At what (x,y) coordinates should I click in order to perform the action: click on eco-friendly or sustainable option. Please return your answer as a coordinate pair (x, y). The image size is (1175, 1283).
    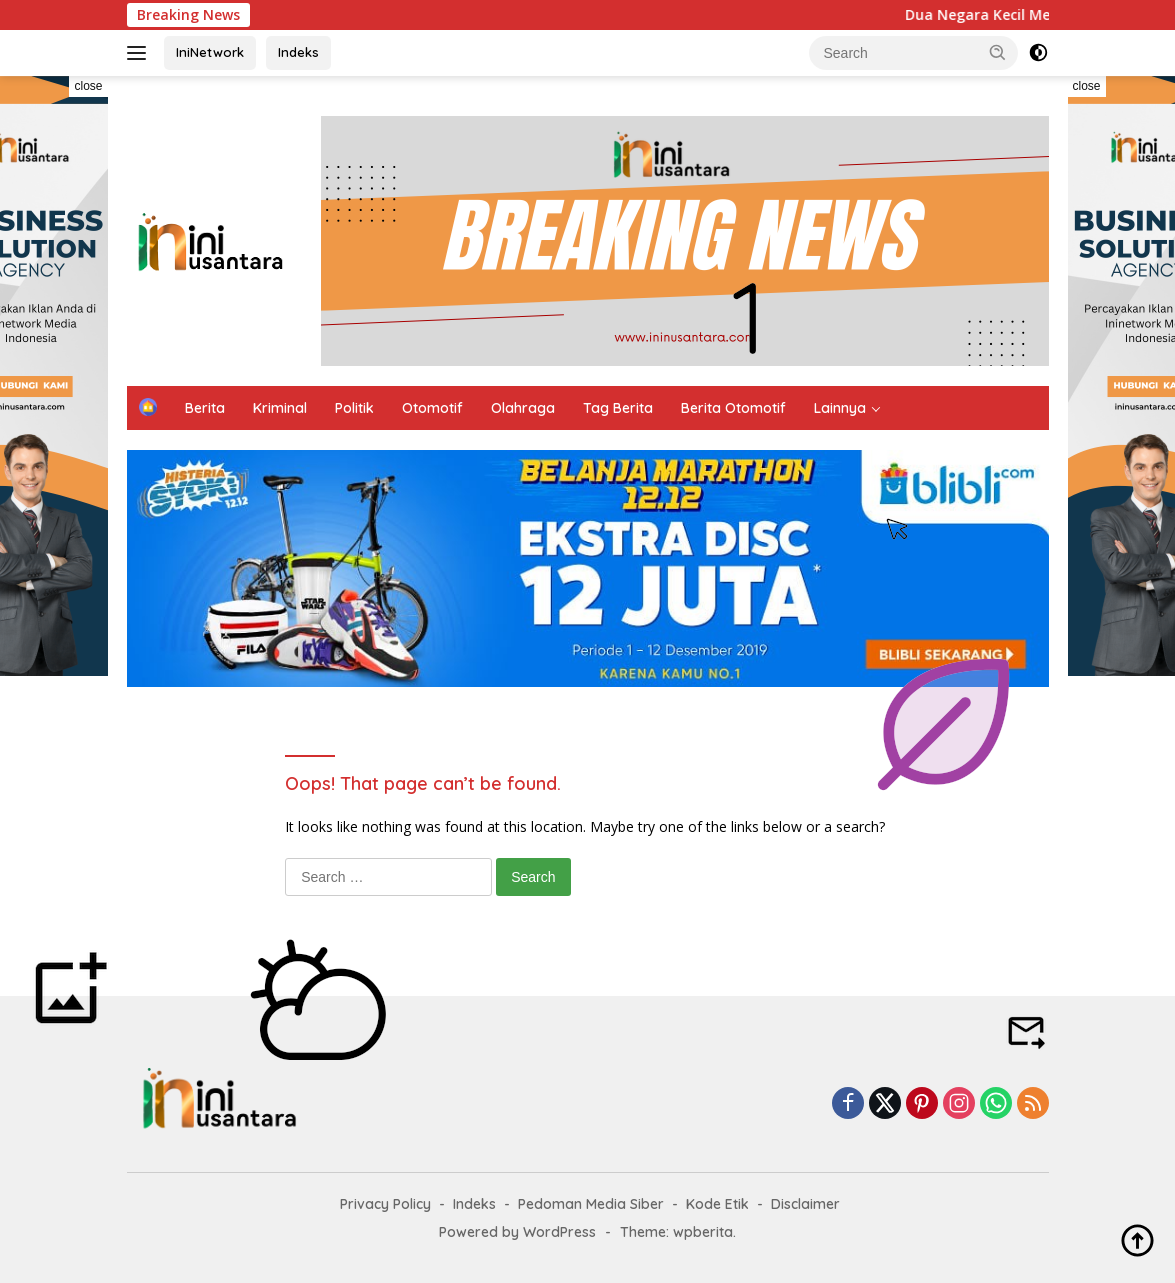
    Looking at the image, I should click on (943, 724).